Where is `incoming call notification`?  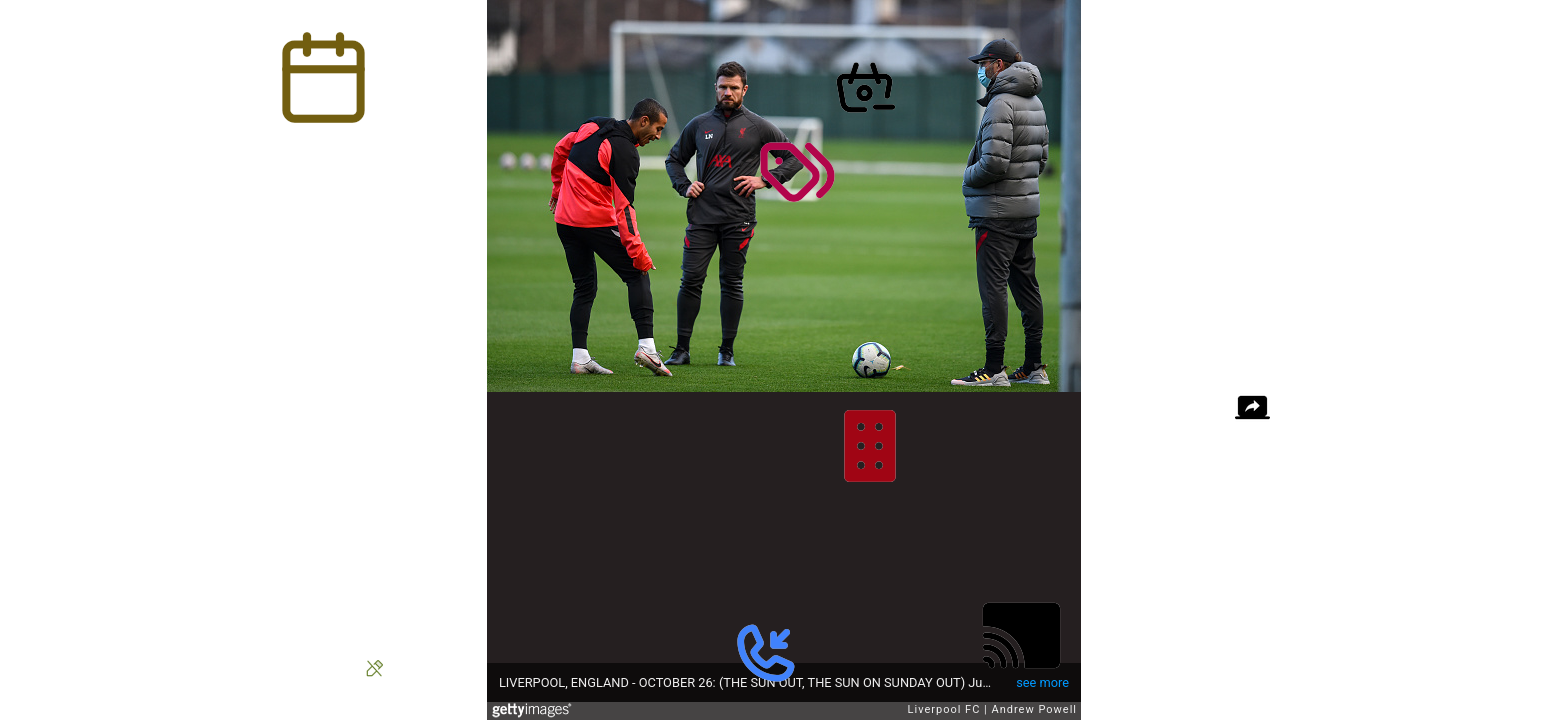 incoming call notification is located at coordinates (767, 652).